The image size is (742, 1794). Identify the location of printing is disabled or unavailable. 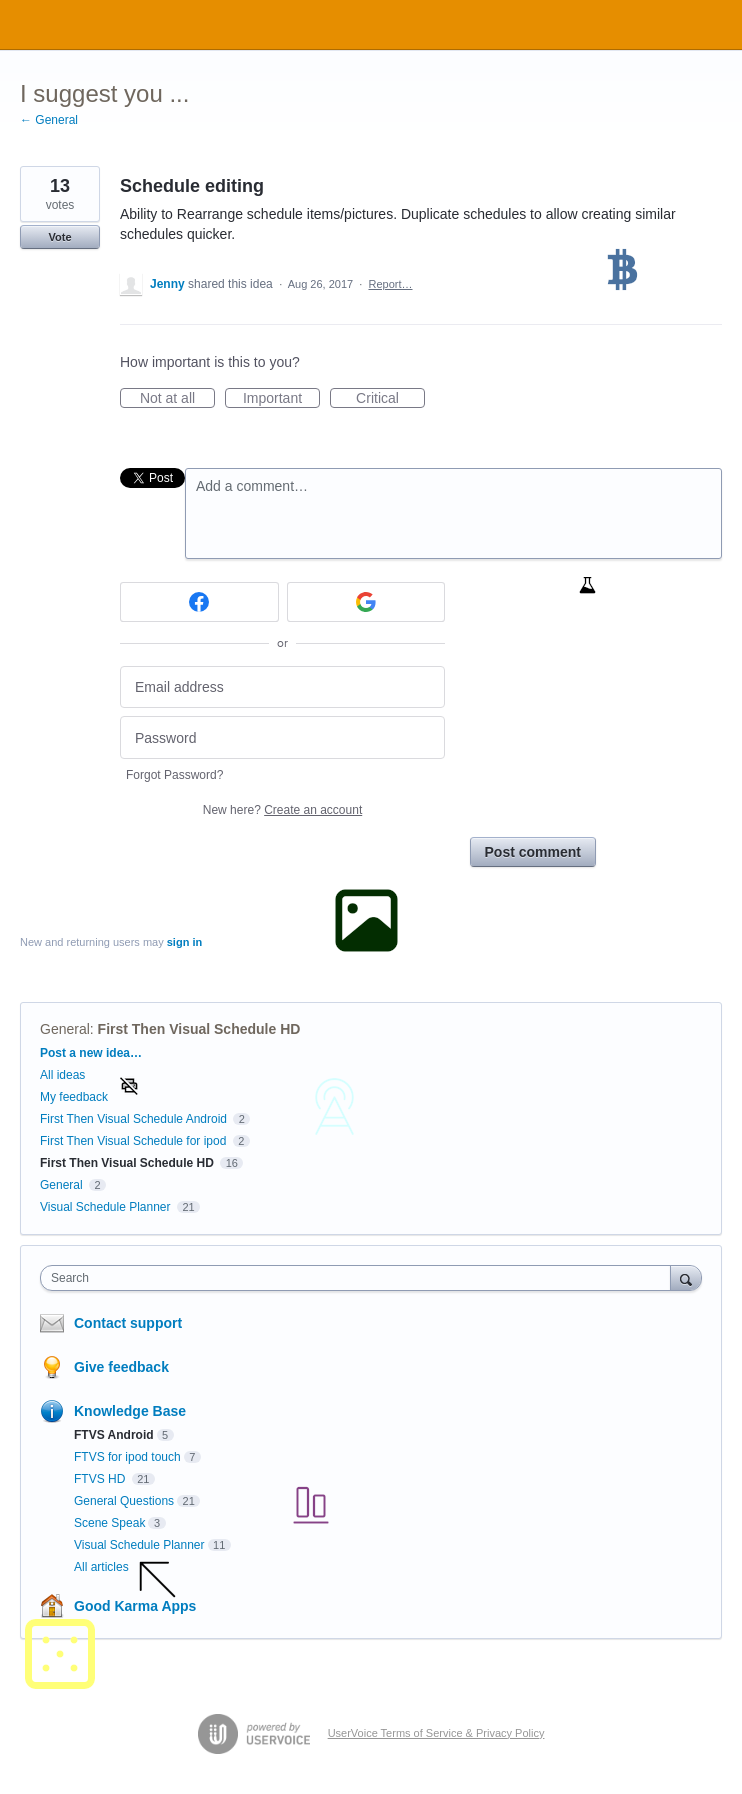
(129, 1085).